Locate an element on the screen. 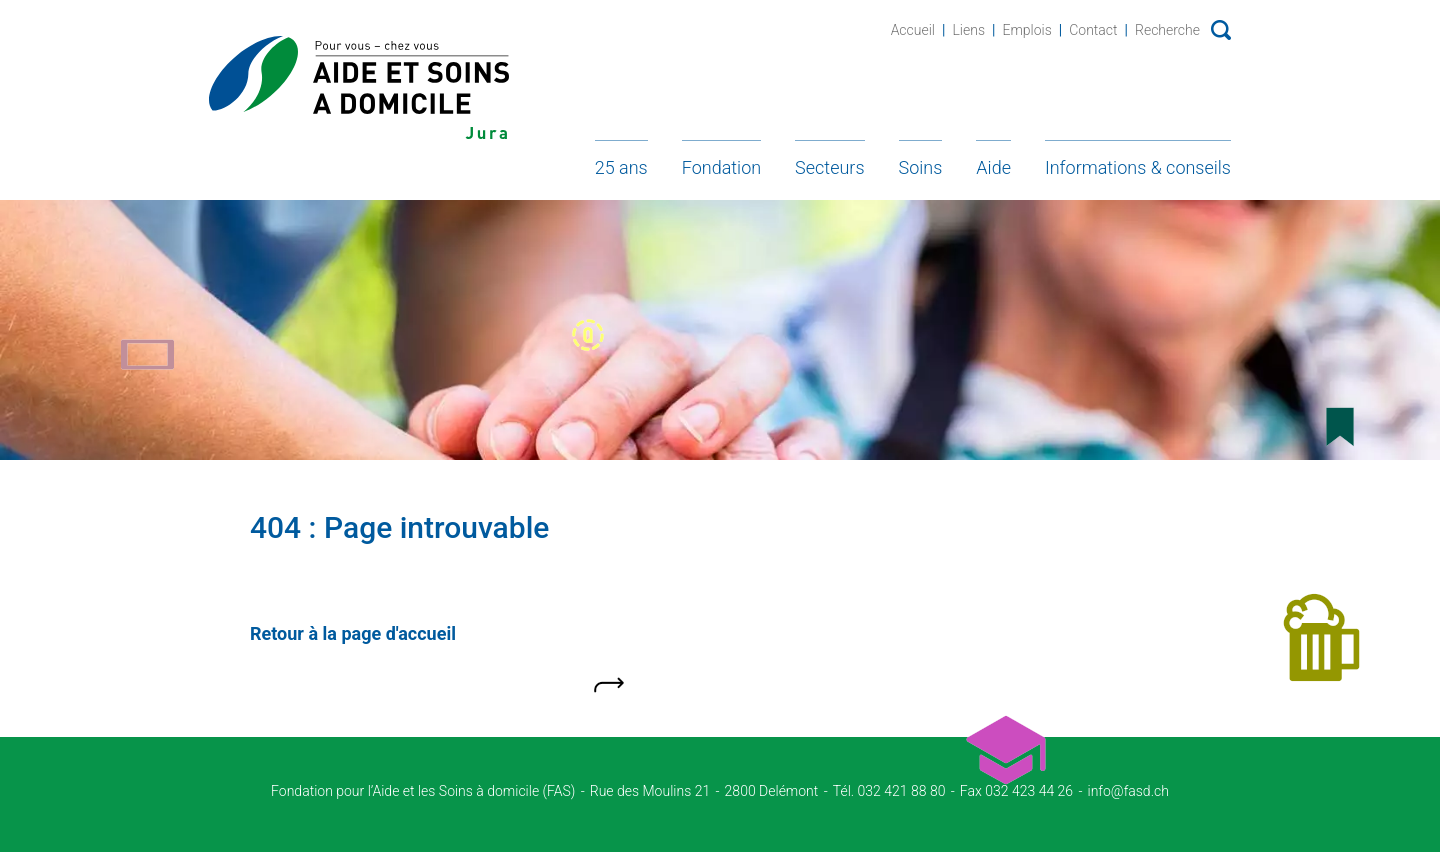  rotate device to landscape mode is located at coordinates (147, 354).